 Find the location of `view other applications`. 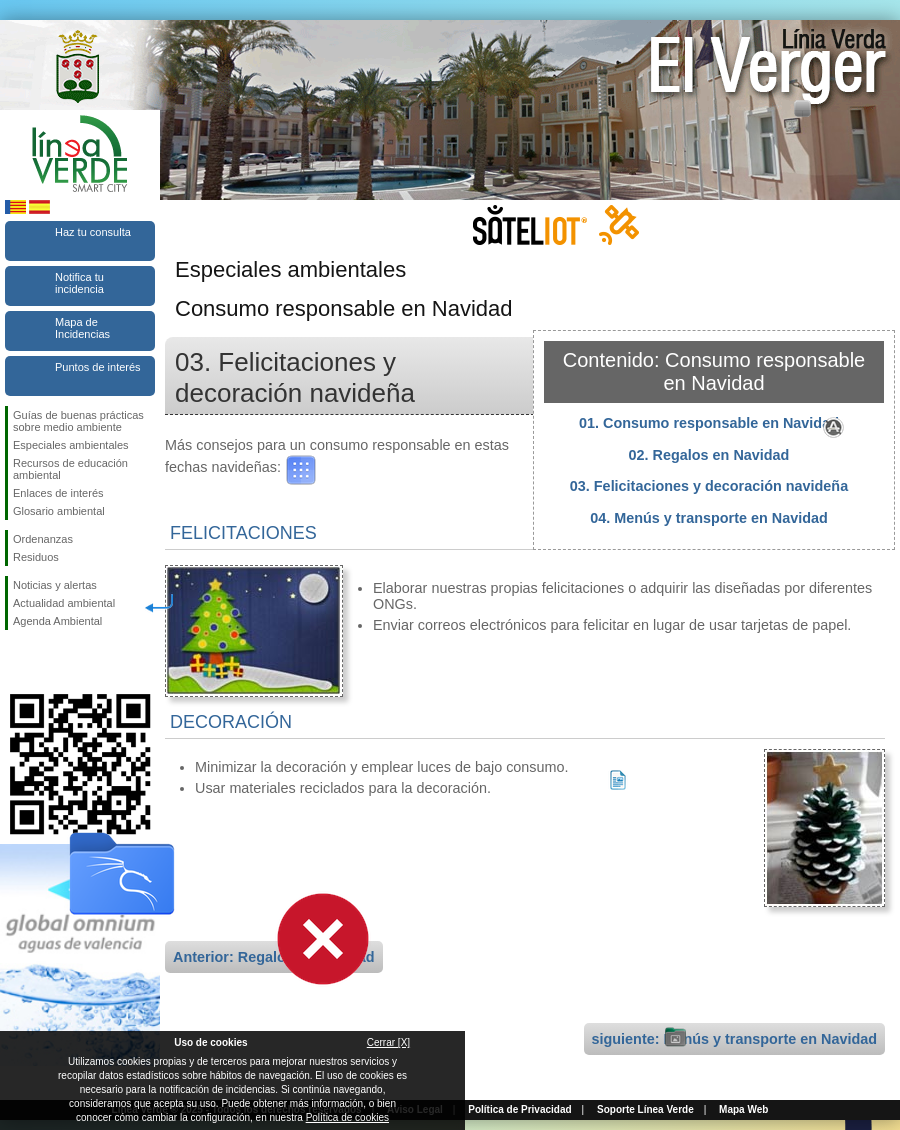

view other applications is located at coordinates (301, 470).